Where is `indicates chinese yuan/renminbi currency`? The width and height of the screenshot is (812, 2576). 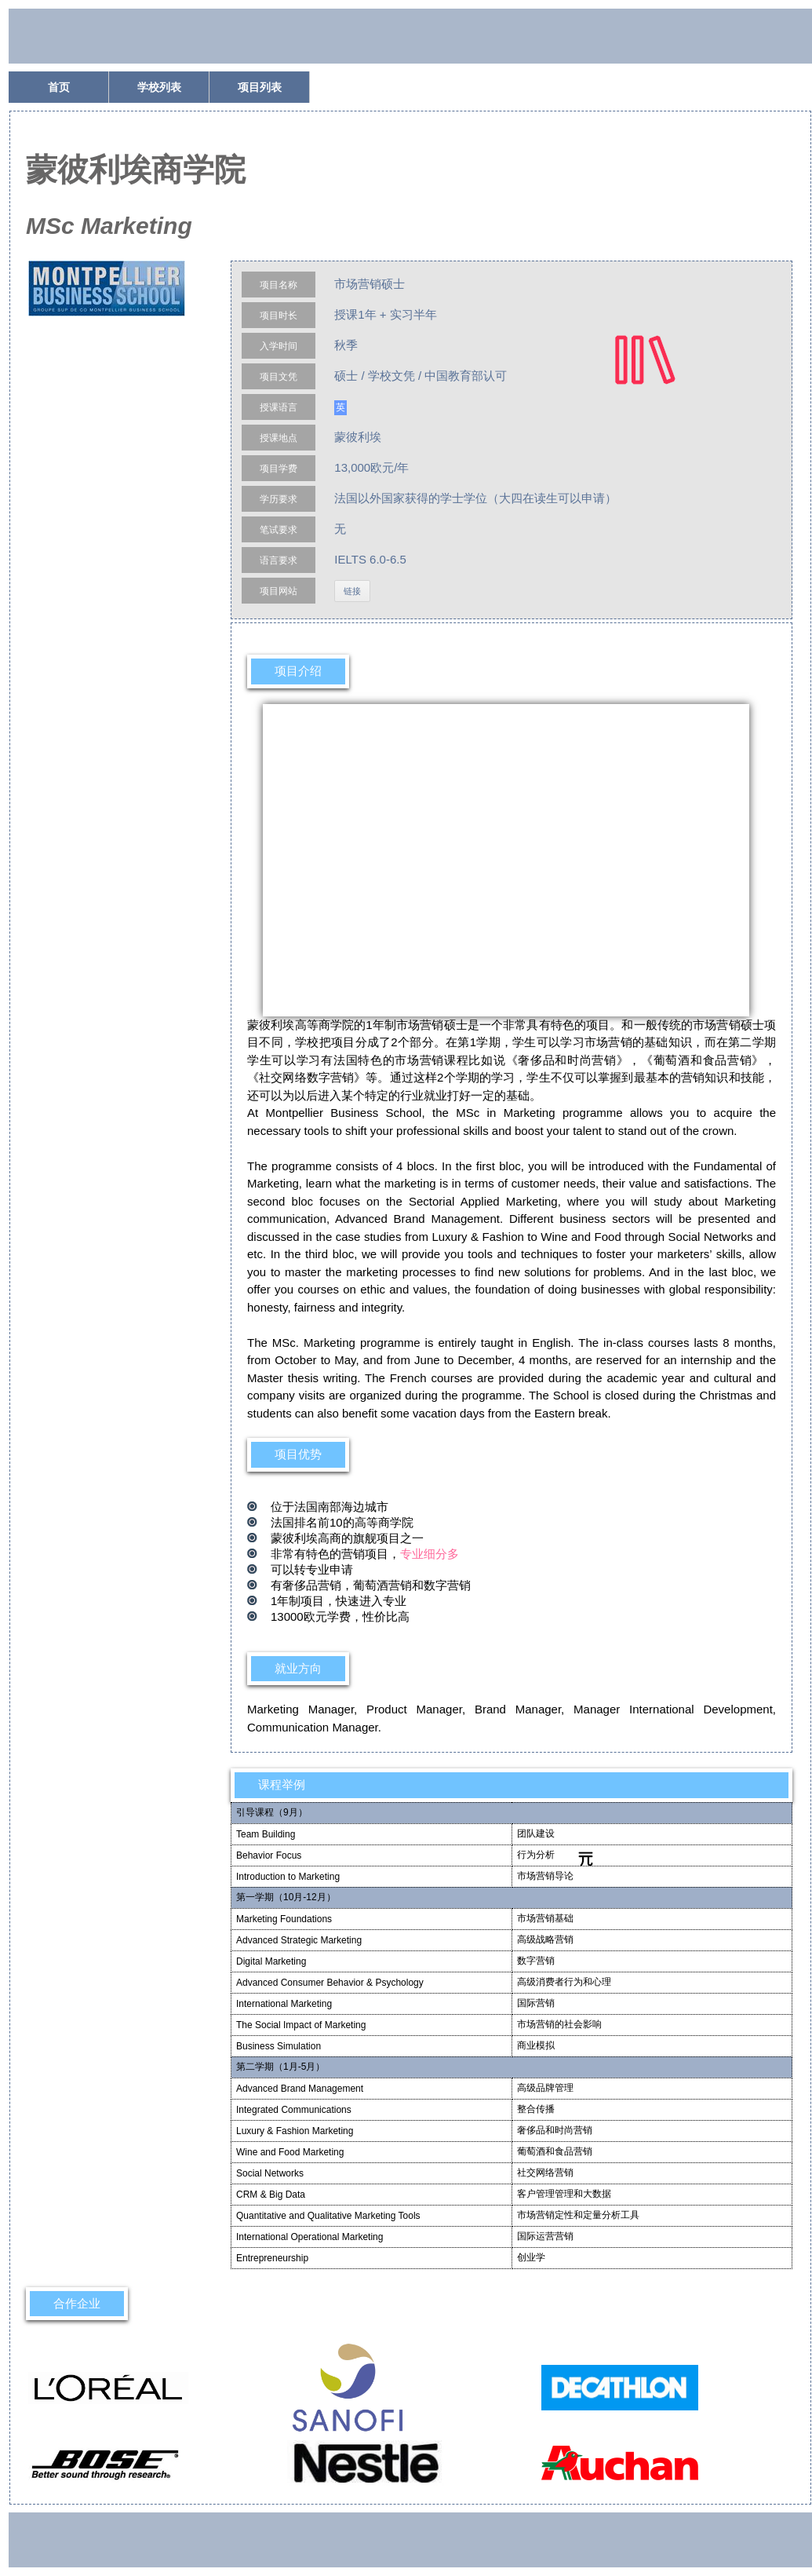 indicates chinese yuan/renminbi currency is located at coordinates (585, 1859).